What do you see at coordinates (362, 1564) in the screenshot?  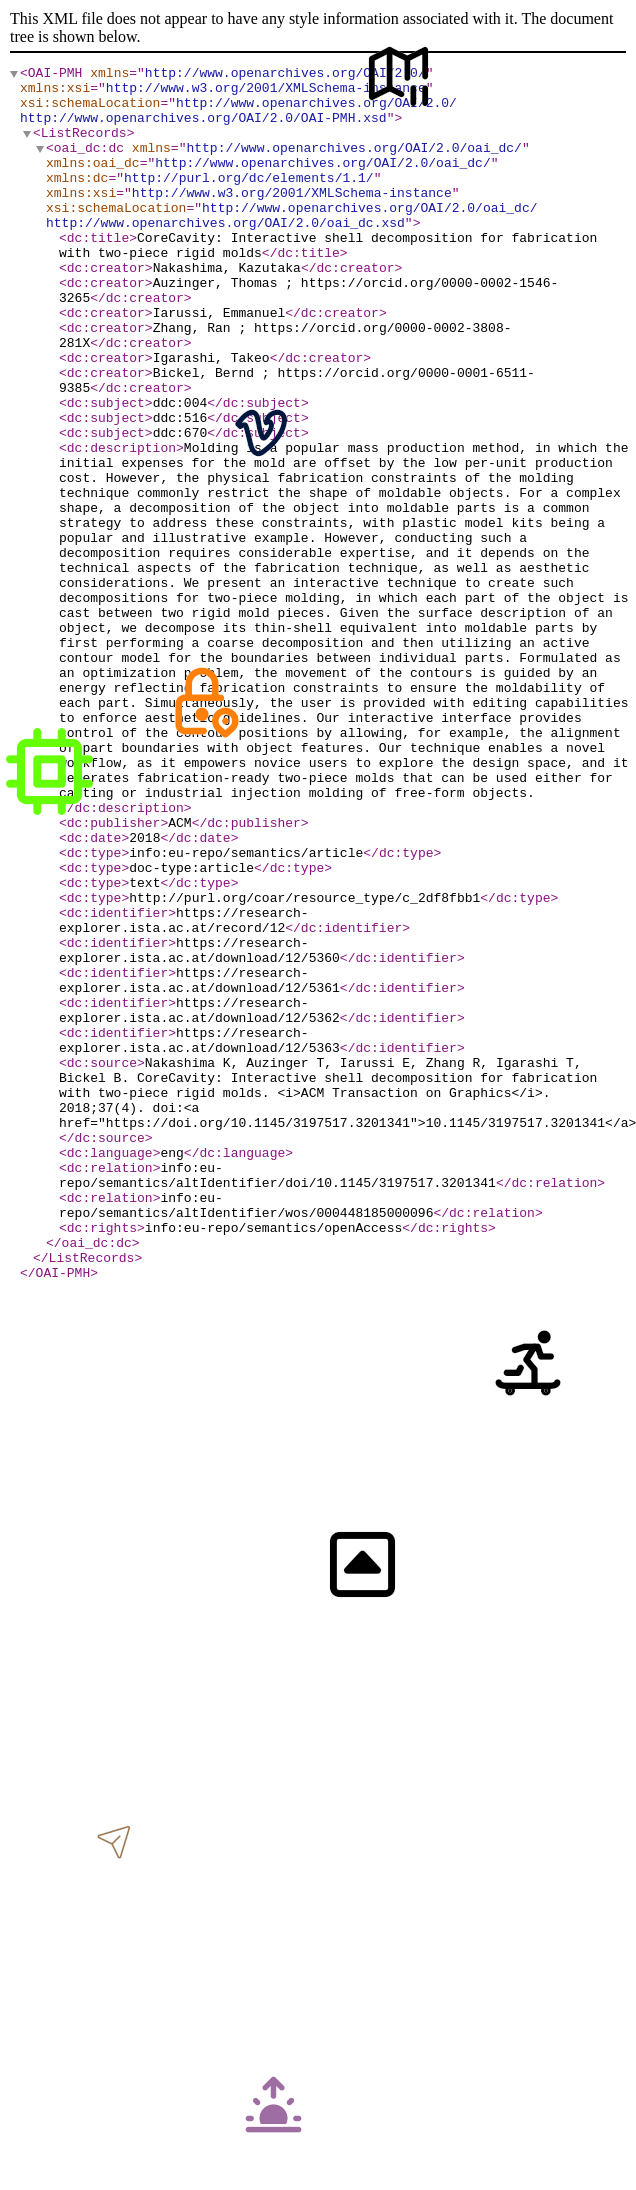 I see `expand content upward` at bounding box center [362, 1564].